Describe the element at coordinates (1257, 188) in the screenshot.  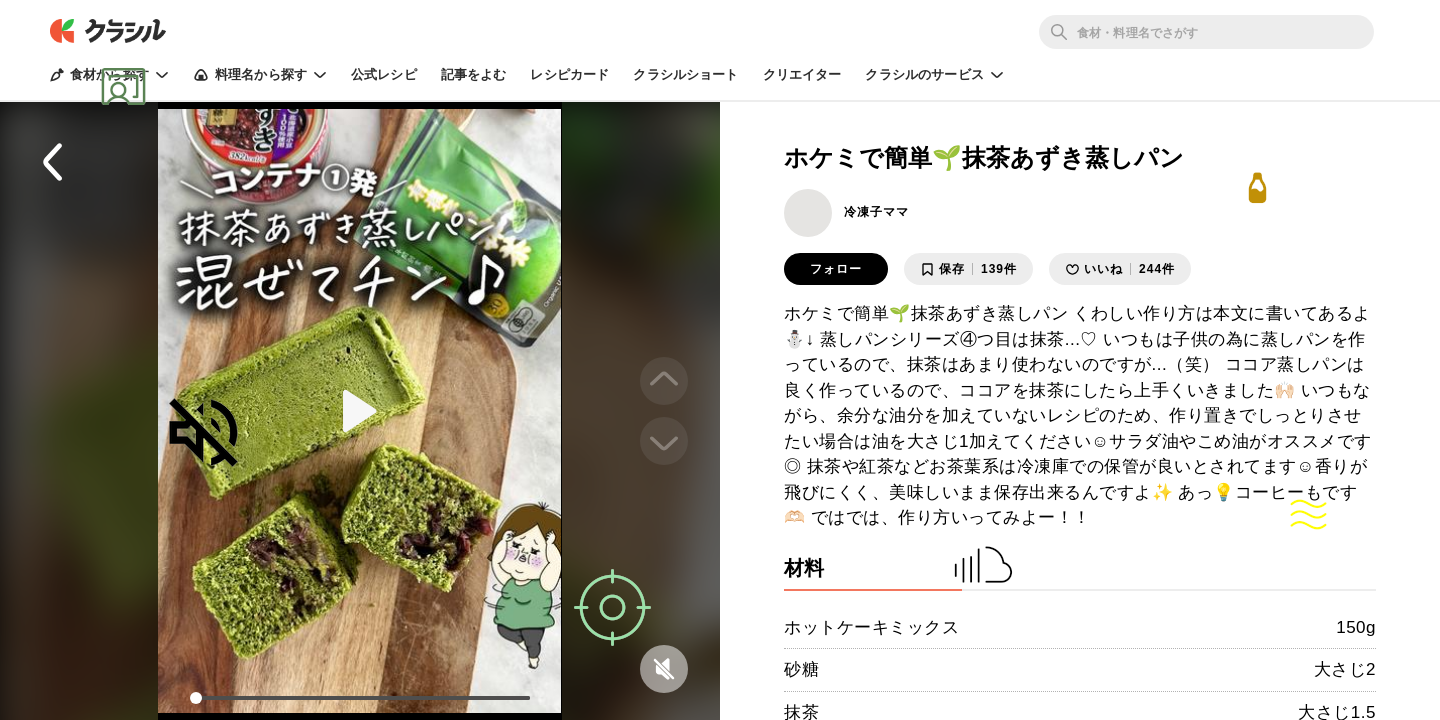
I see `view beverage or drink options` at that location.